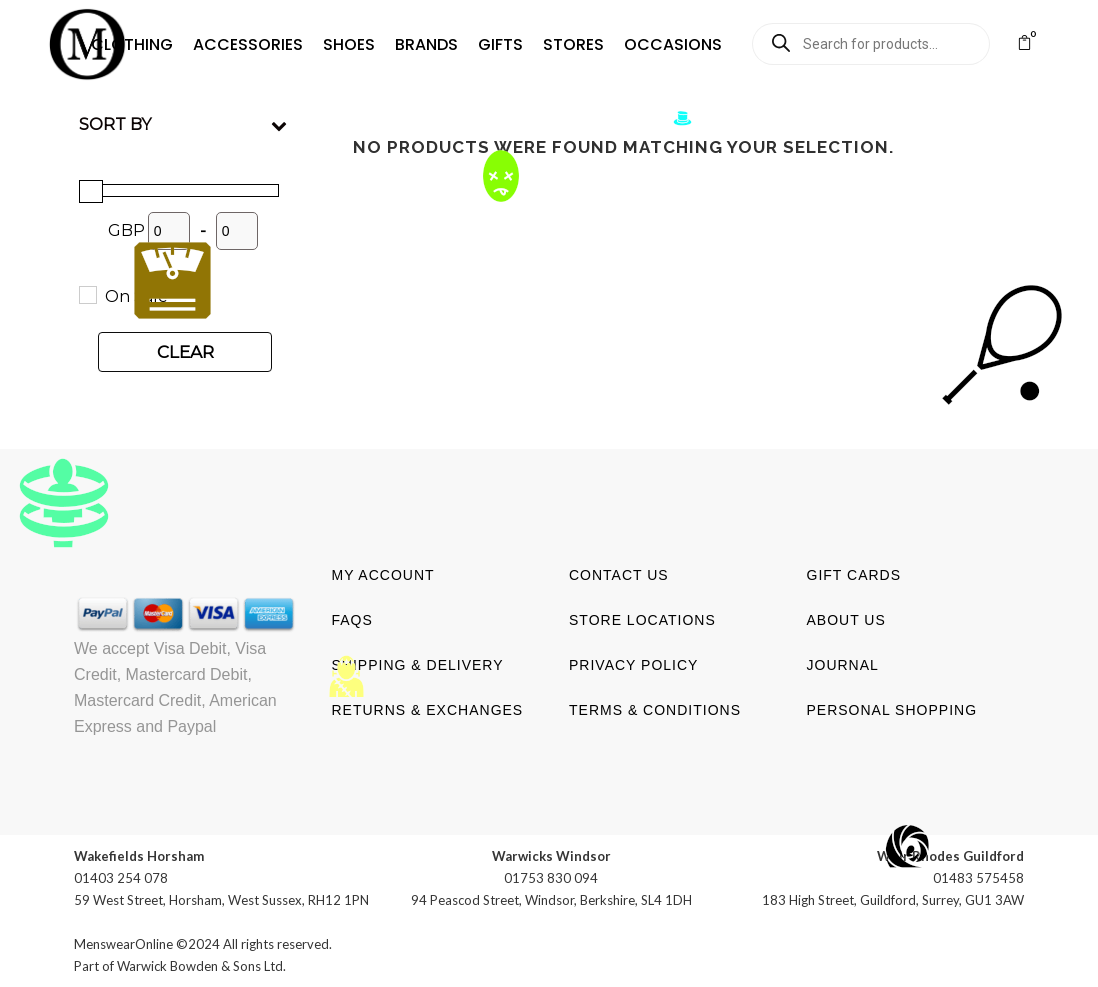 The image size is (1098, 987). I want to click on select a magician or performer character class, so click(682, 118).